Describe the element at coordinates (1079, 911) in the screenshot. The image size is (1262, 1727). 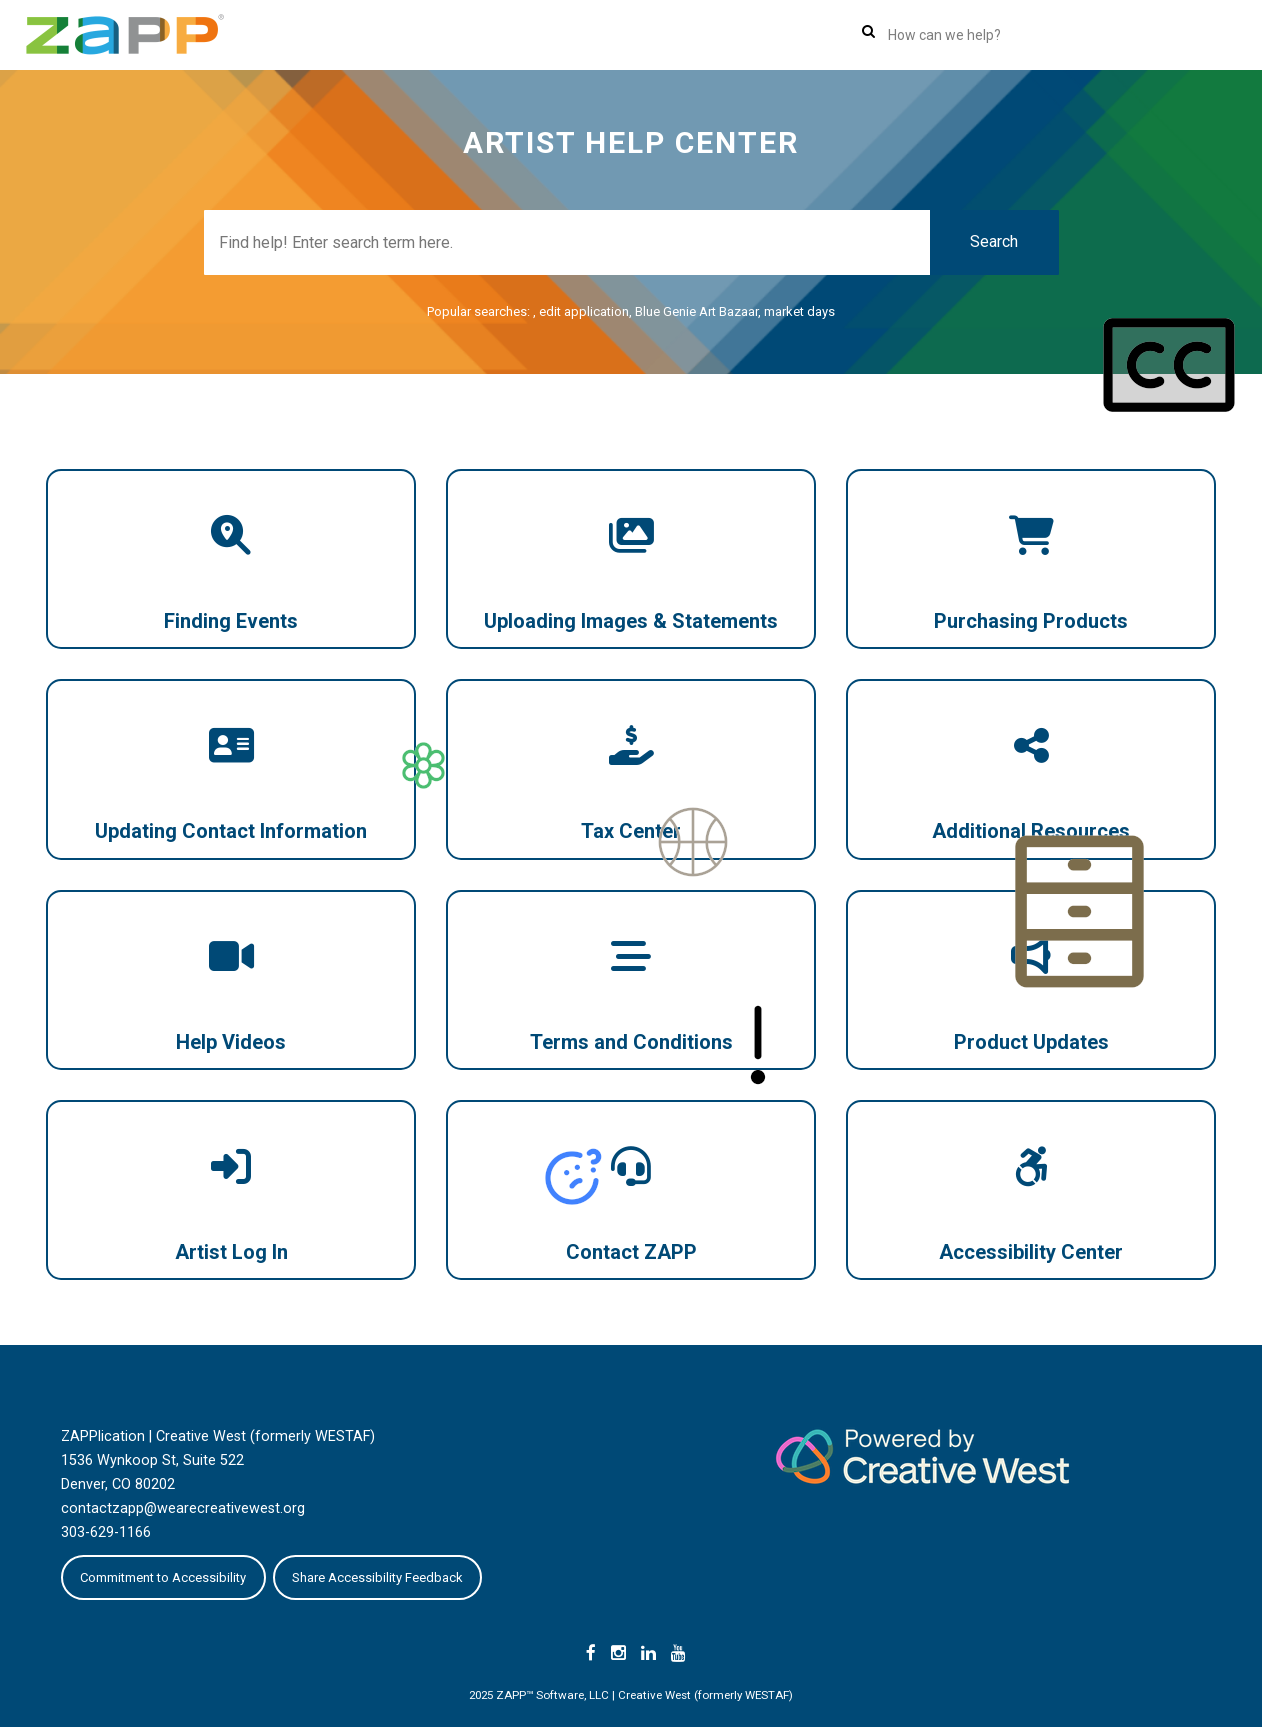
I see `browse furniture or home decor items` at that location.